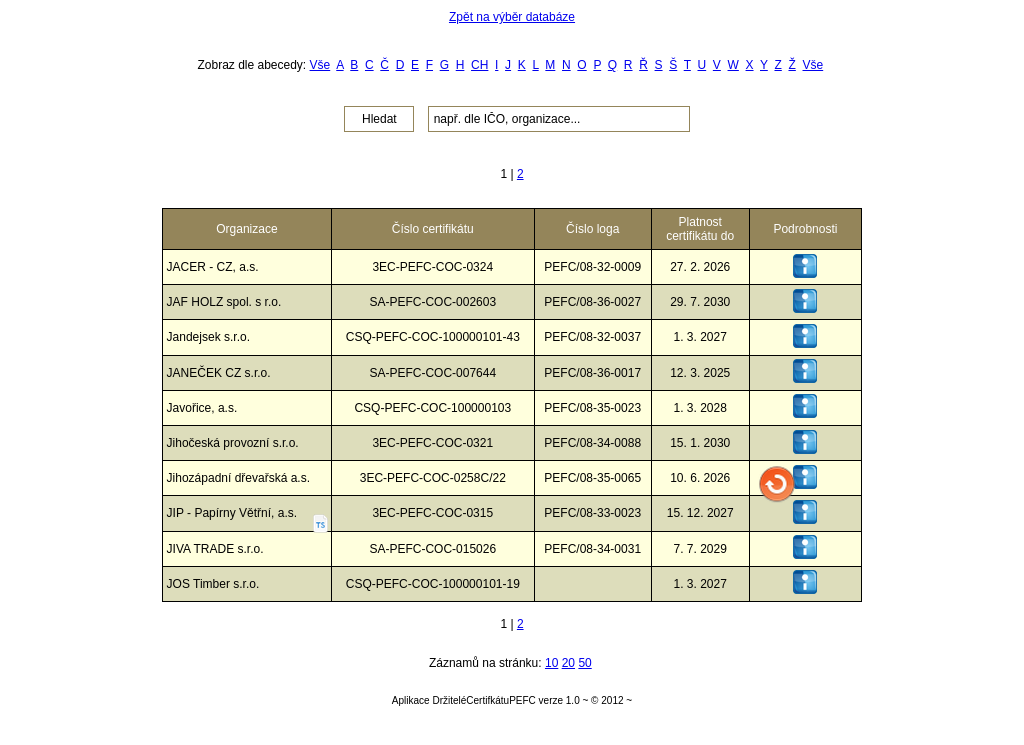 The image size is (1024, 745). I want to click on a typescript source code file, so click(320, 523).